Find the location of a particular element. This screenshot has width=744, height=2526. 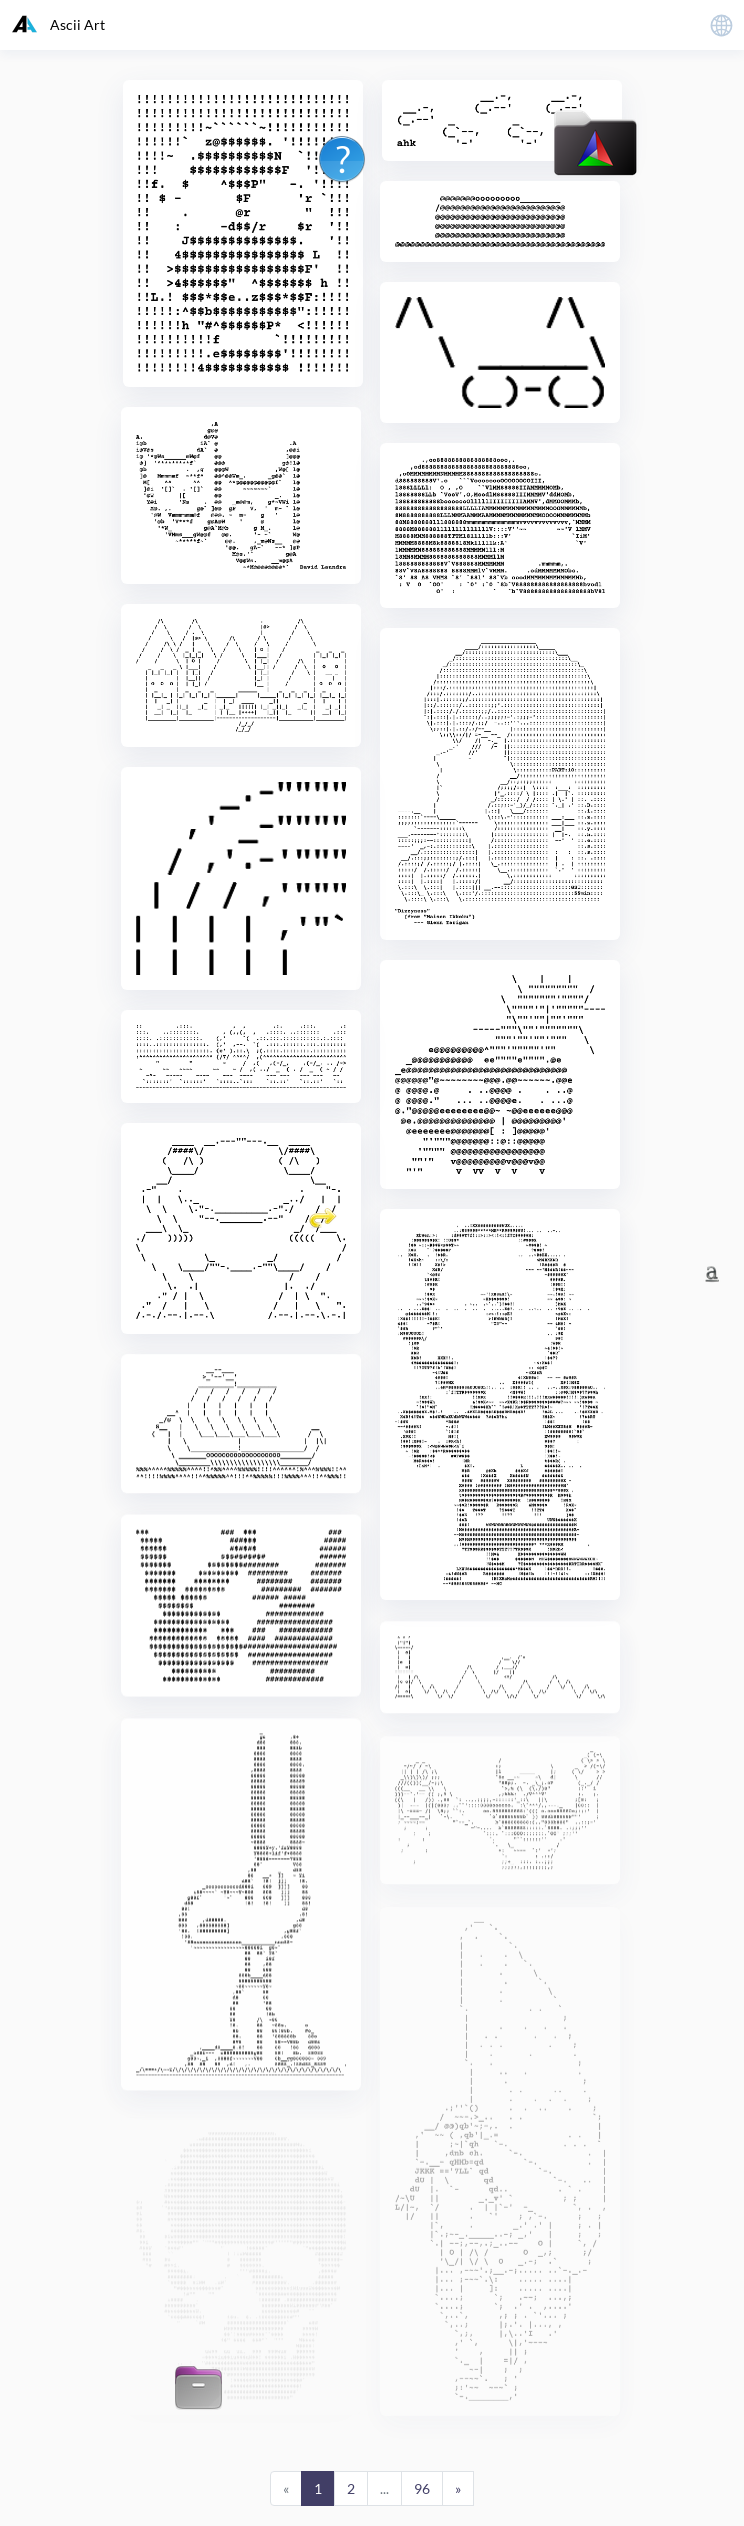

apply underline formatting to selected text is located at coordinates (712, 1274).